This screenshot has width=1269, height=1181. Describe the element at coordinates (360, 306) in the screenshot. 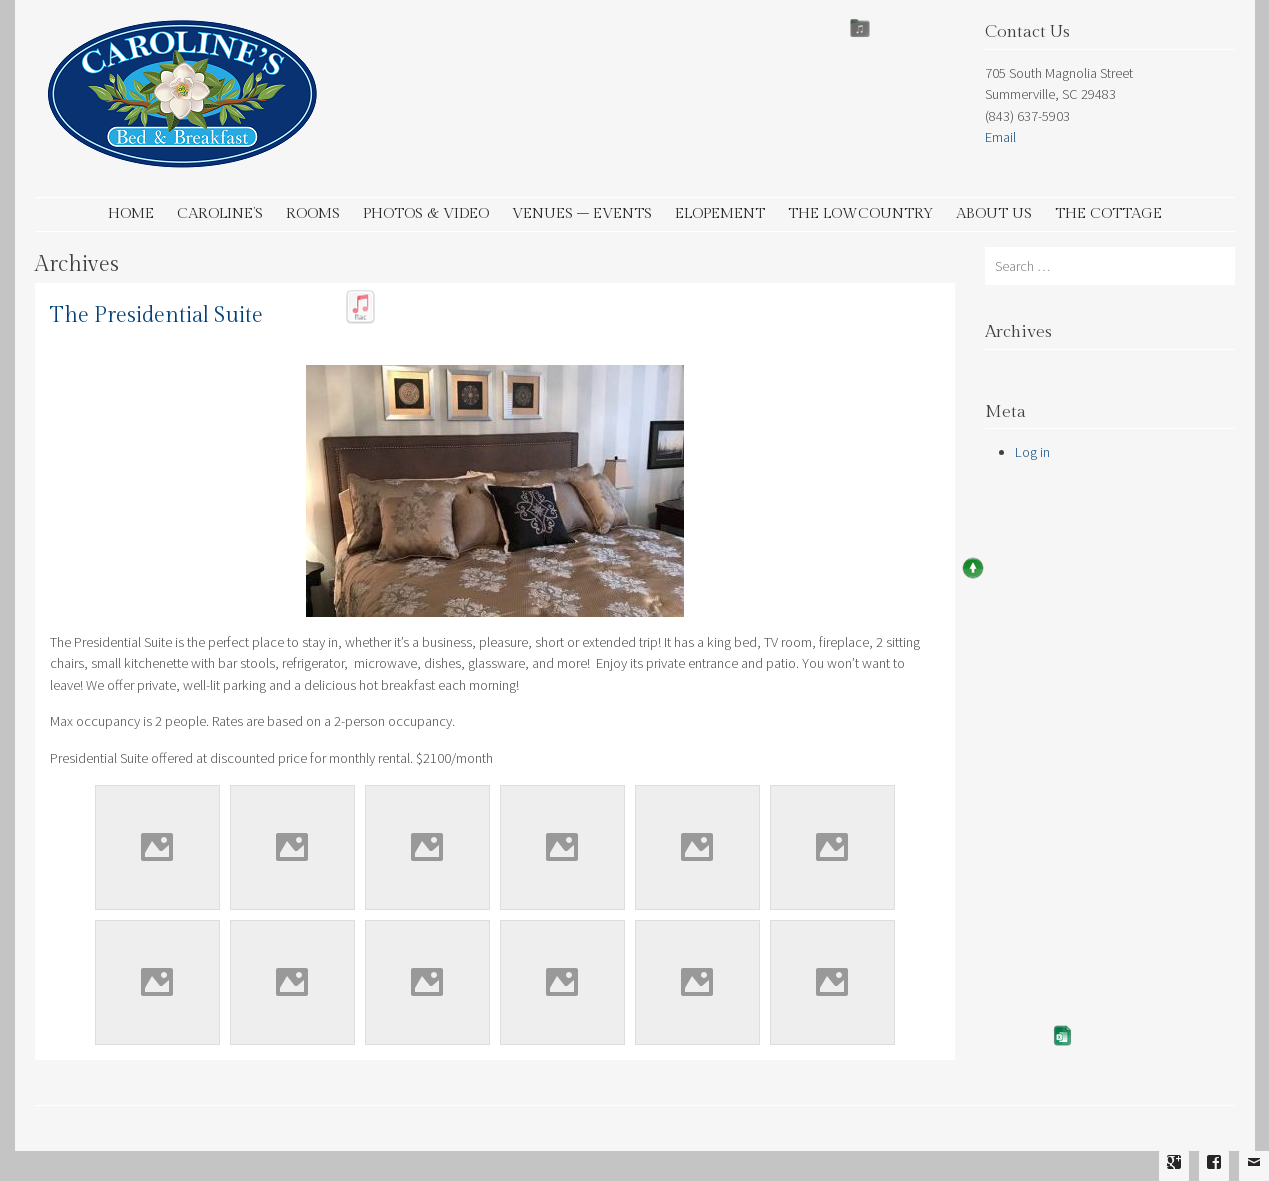

I see `a flac audio file in ogg container format` at that location.